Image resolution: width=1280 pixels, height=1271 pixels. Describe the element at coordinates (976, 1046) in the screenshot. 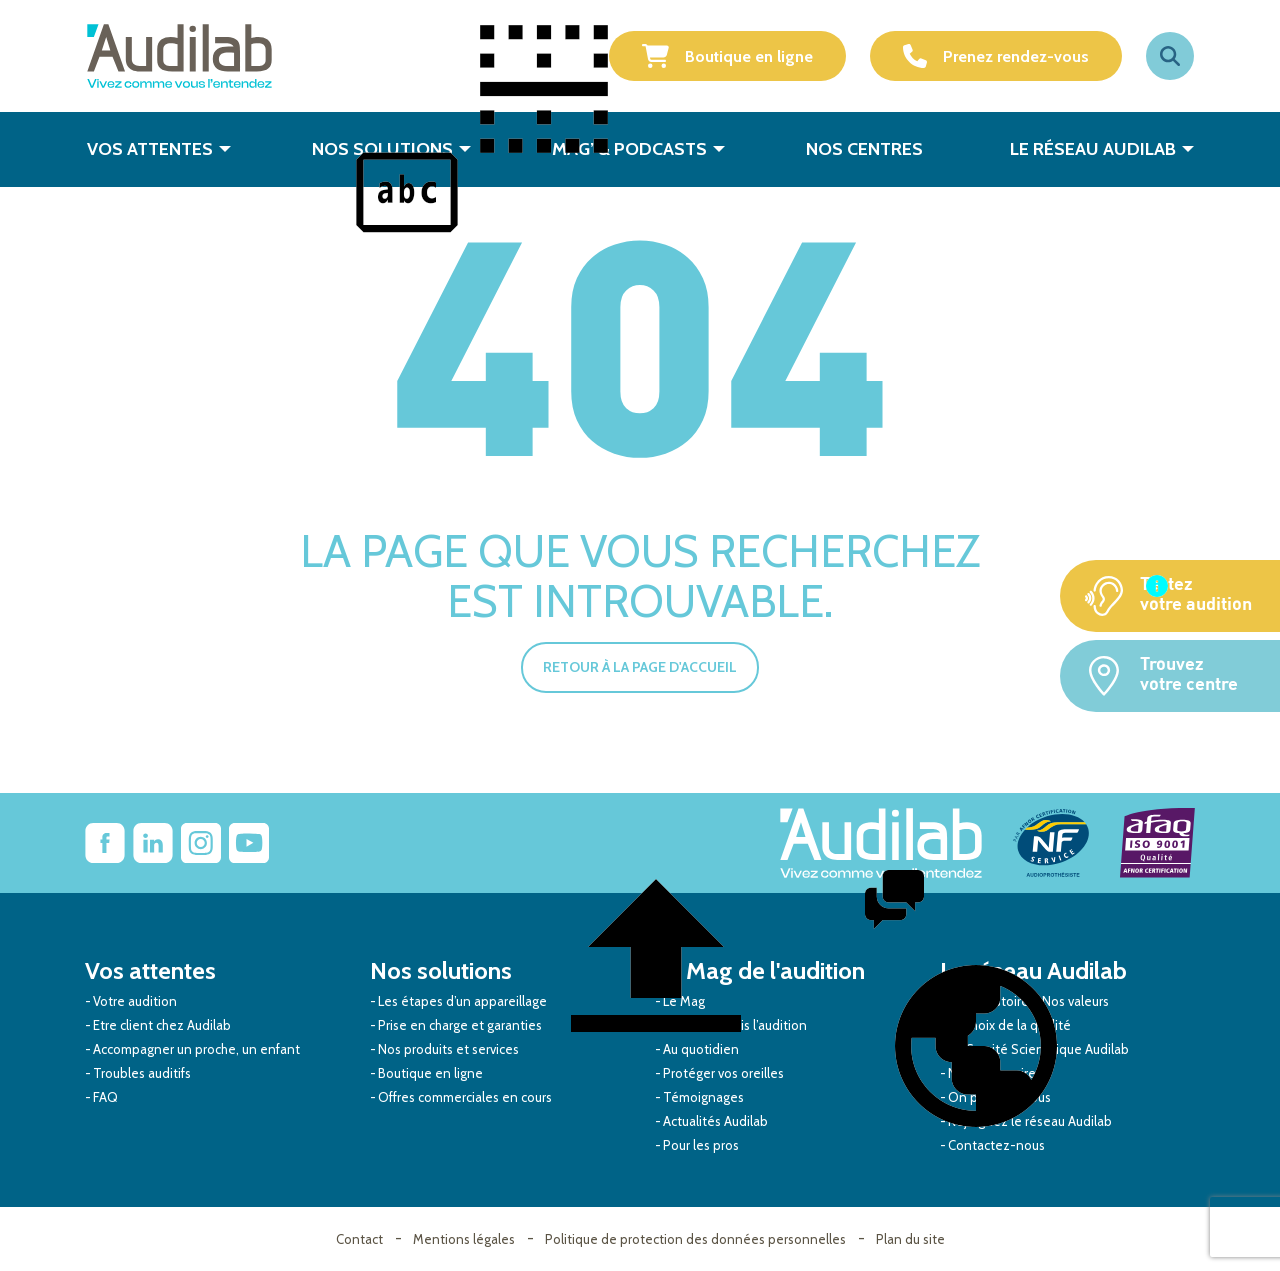

I see `switch to global or worldwide view` at that location.